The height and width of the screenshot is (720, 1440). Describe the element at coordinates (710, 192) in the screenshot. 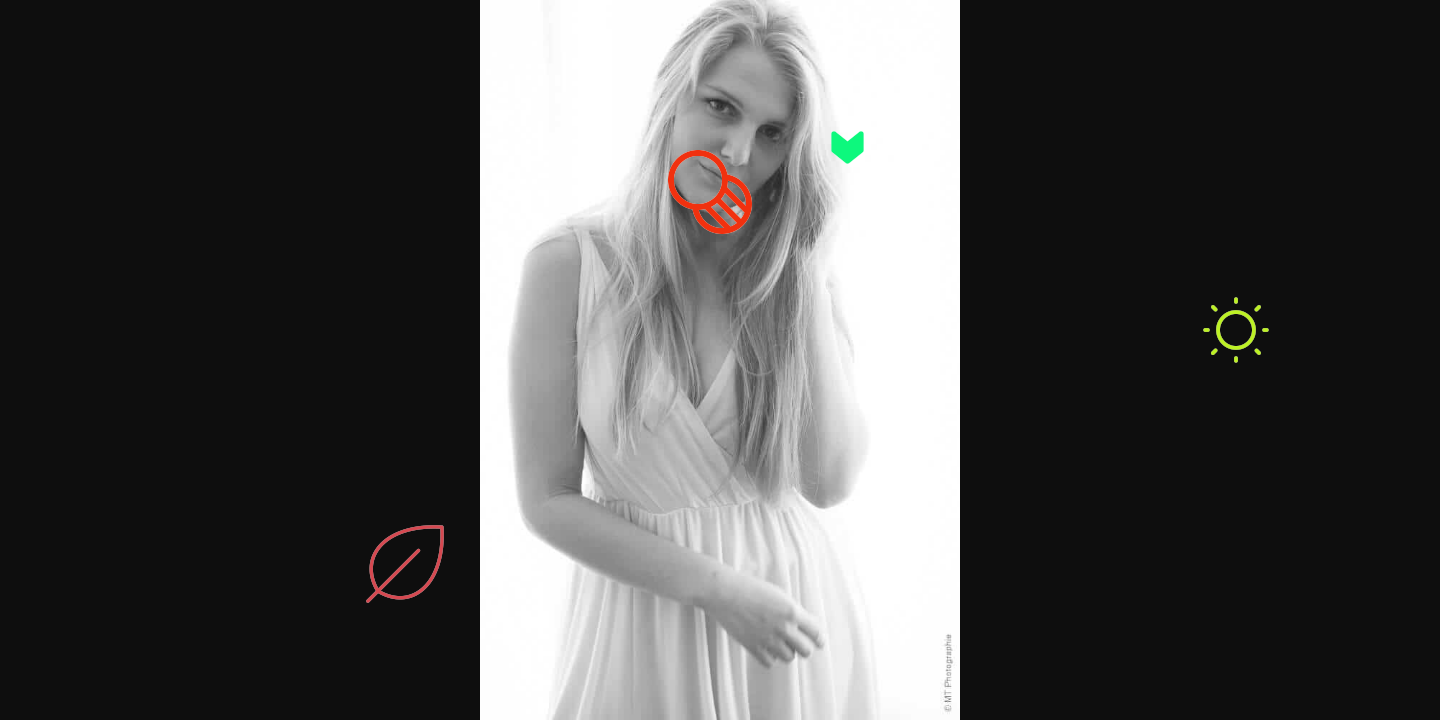

I see `subtract one shape from another` at that location.